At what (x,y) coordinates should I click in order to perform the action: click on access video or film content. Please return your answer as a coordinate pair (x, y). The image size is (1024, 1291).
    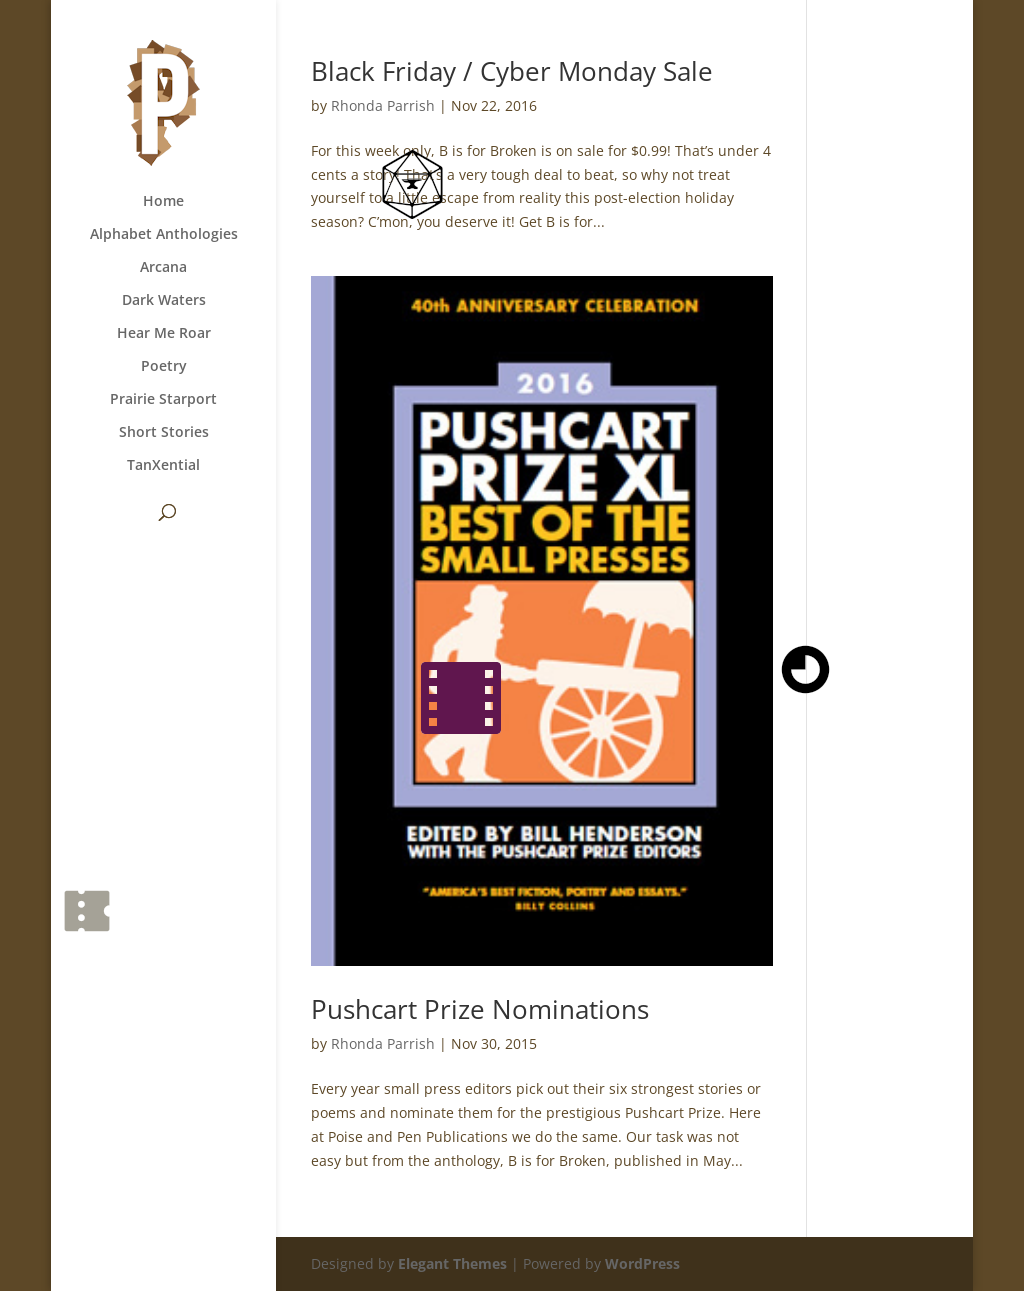
    Looking at the image, I should click on (461, 698).